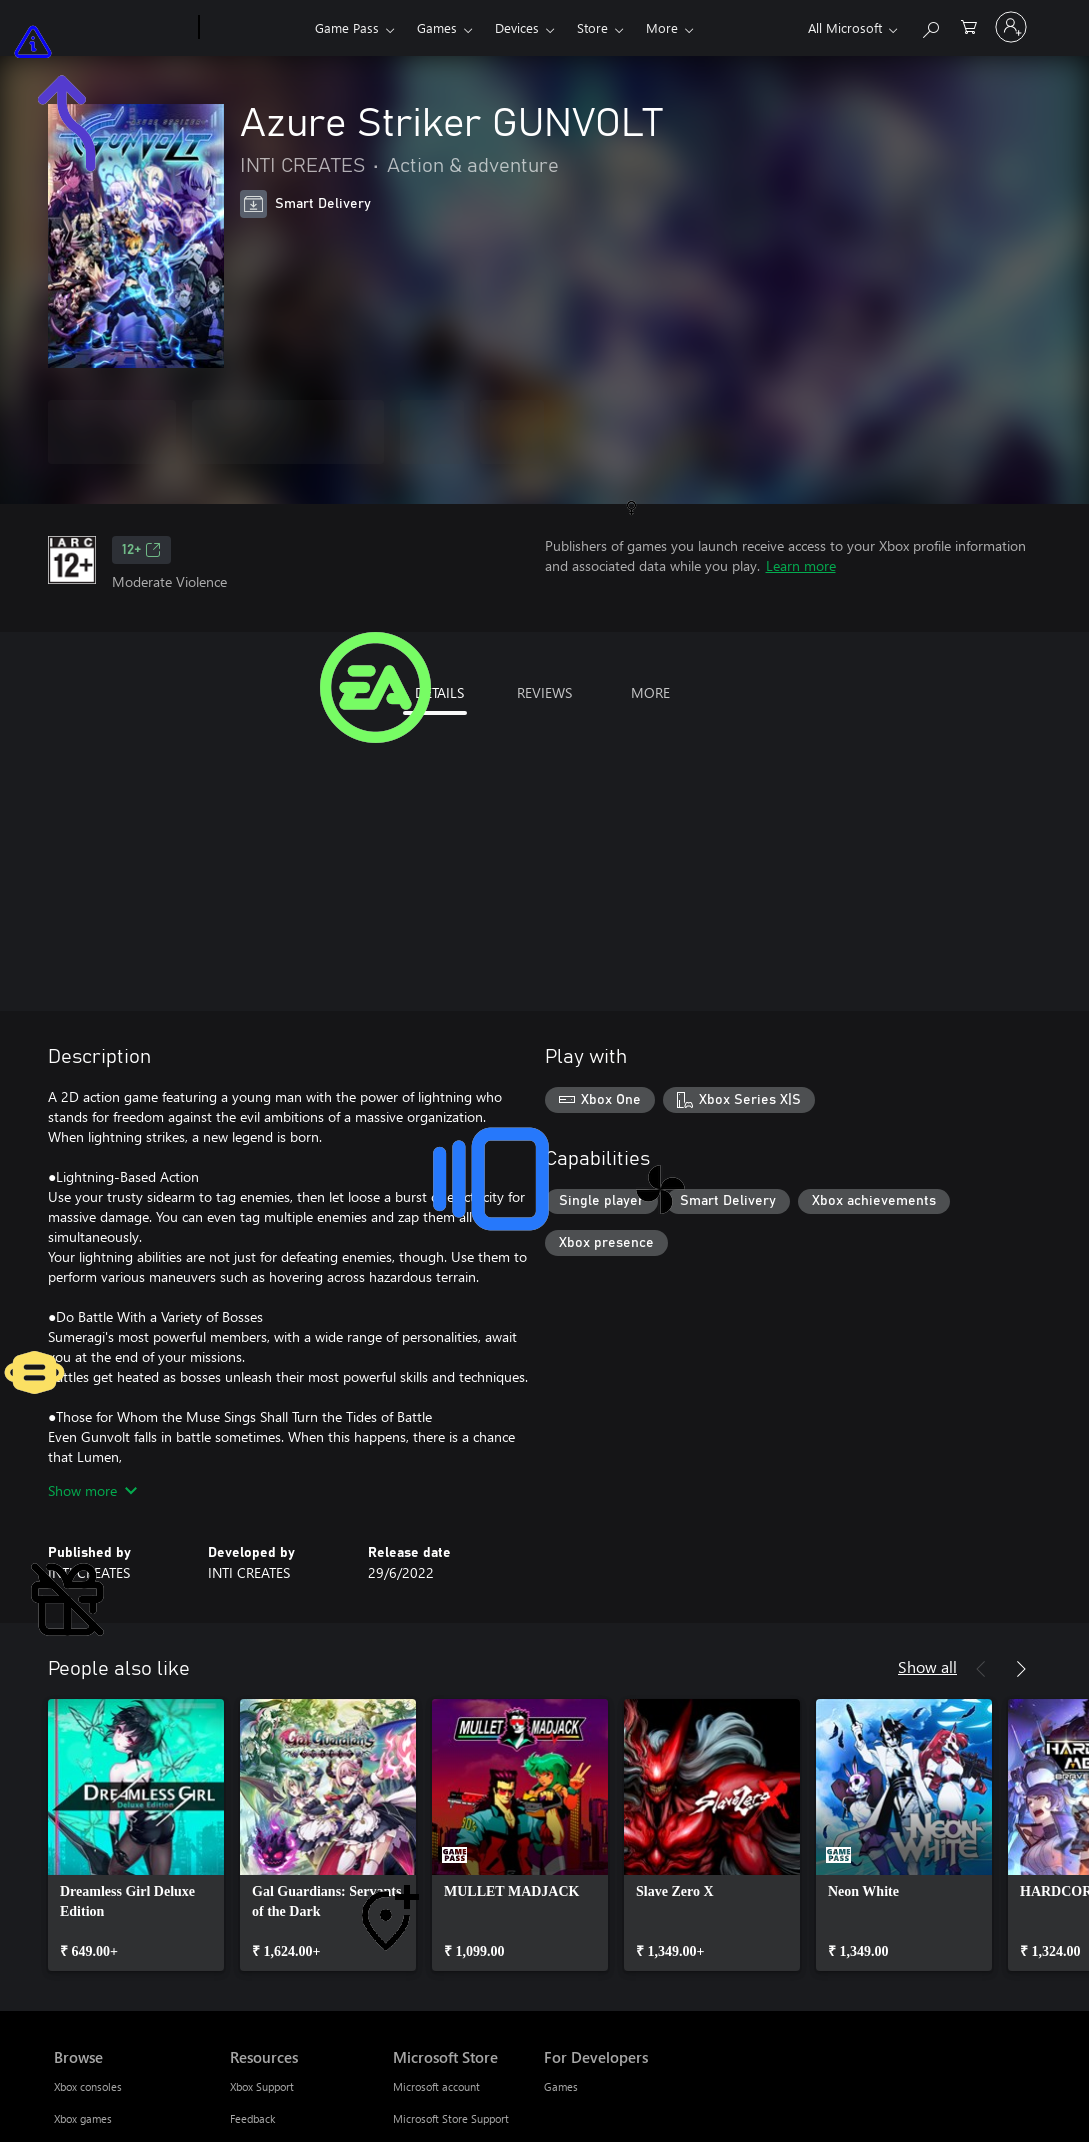 This screenshot has width=1089, height=2142. I want to click on indicates mask required or health safety area, so click(34, 1372).